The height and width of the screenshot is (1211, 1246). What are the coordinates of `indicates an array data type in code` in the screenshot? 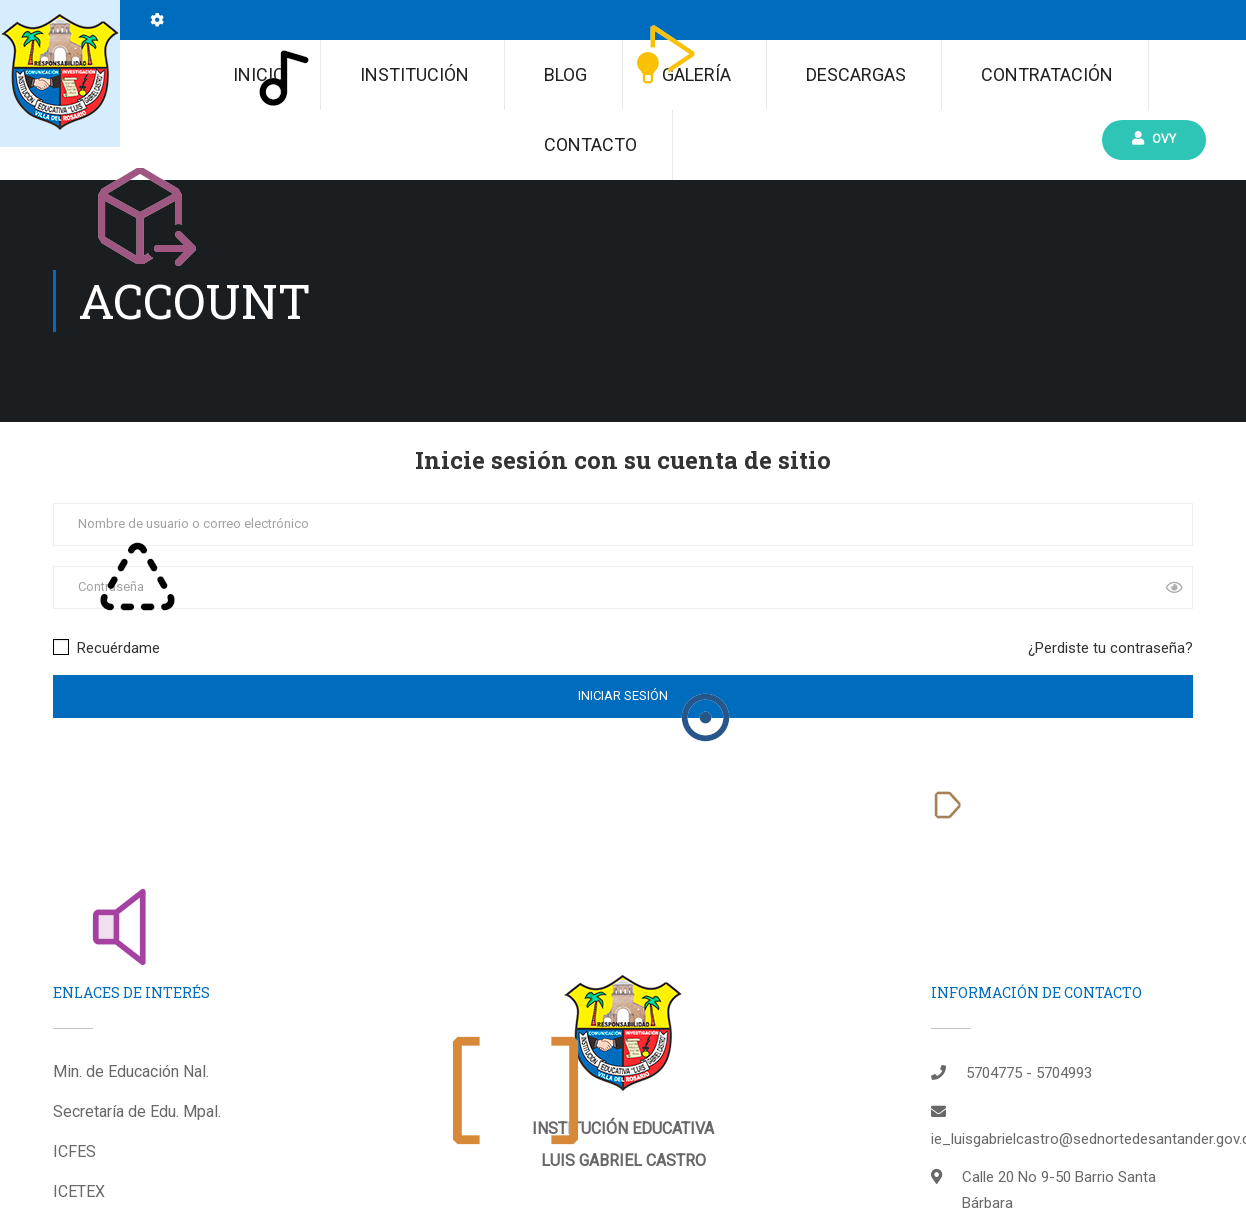 It's located at (515, 1090).